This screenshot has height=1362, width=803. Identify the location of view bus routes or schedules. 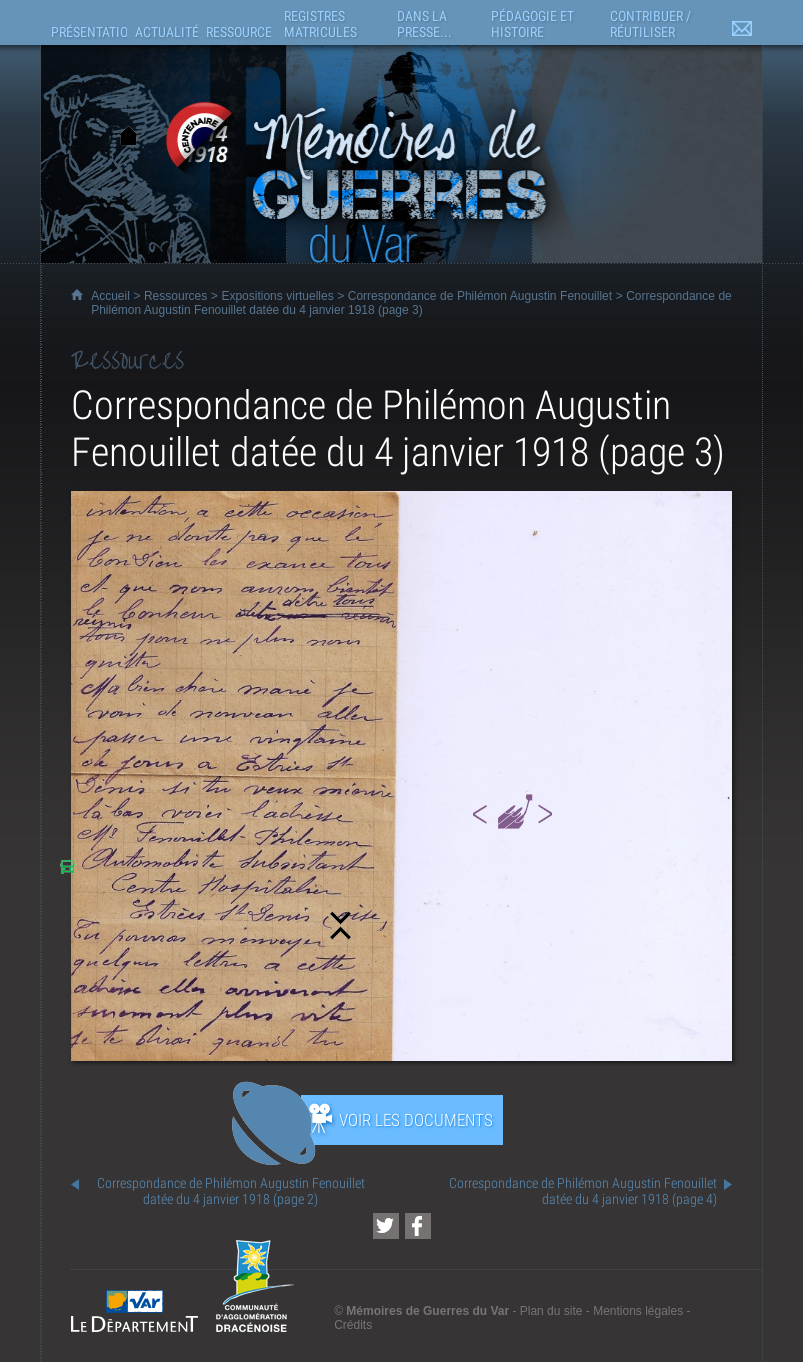
(67, 866).